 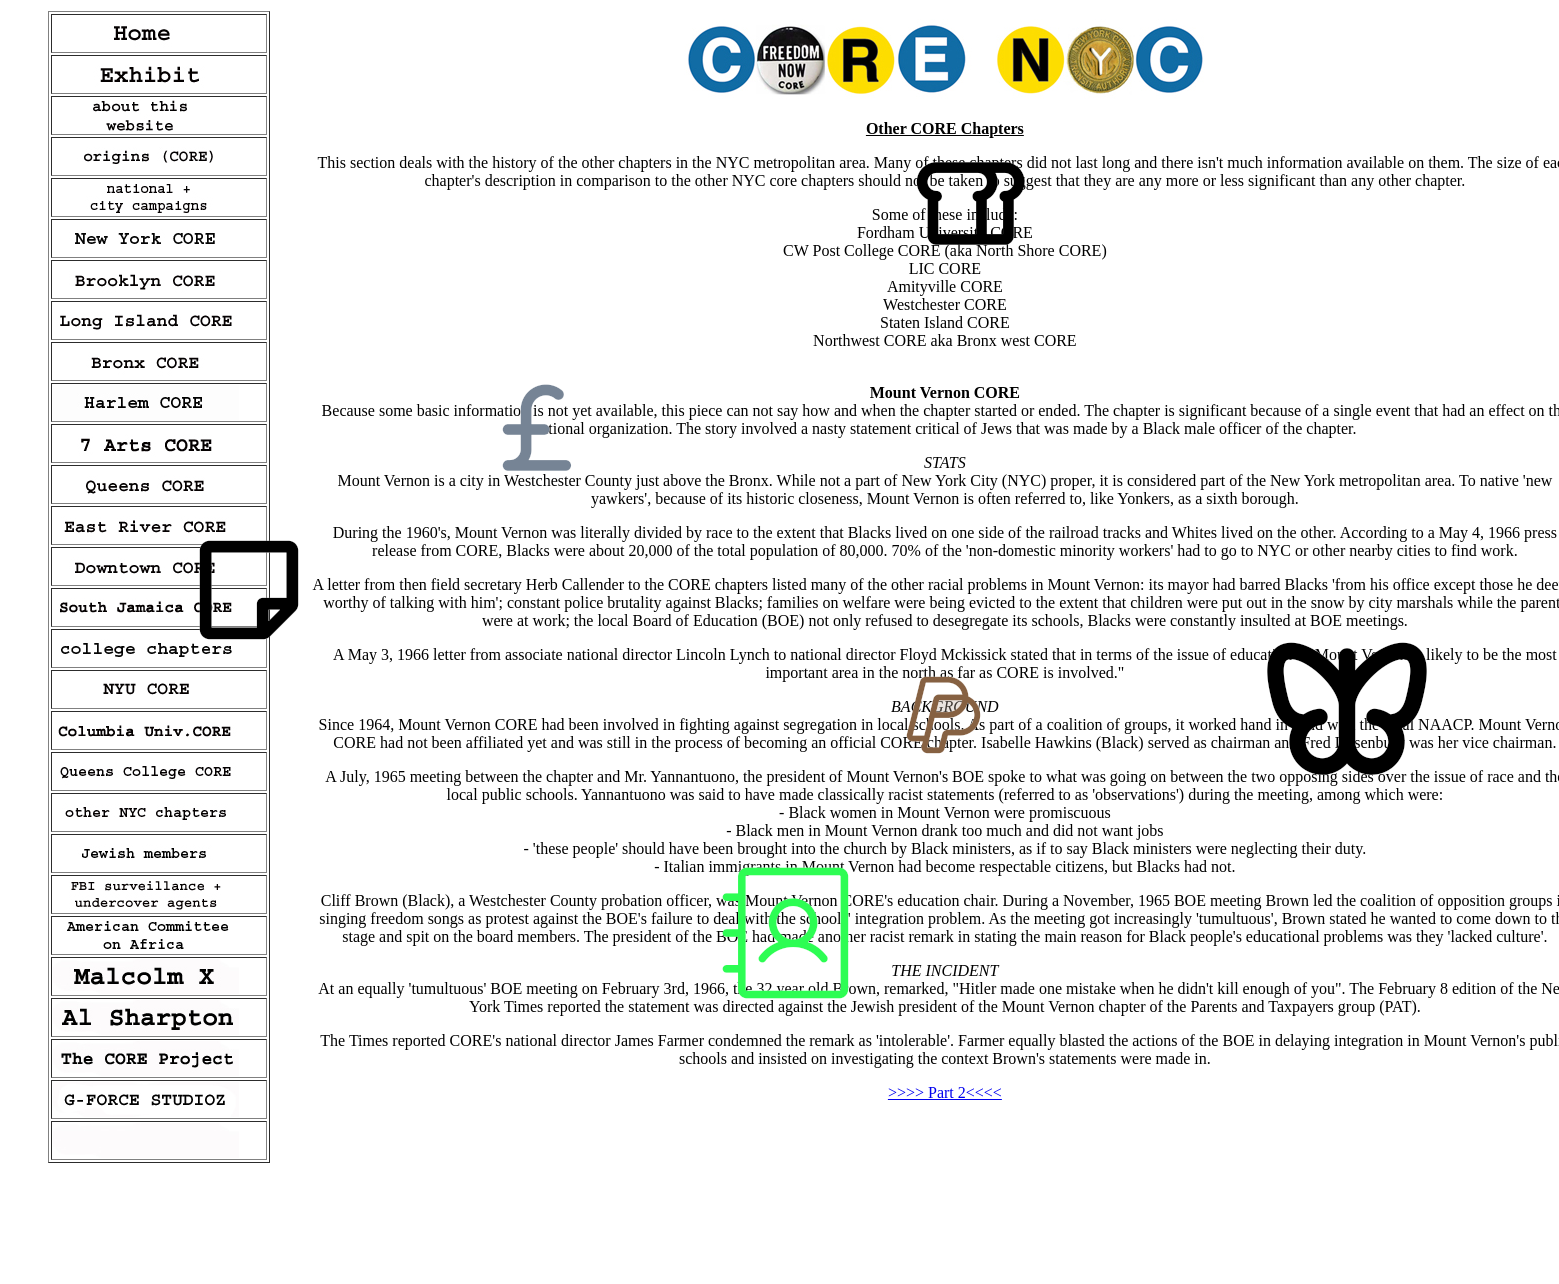 What do you see at coordinates (972, 203) in the screenshot?
I see `access bakery or bread-related content` at bounding box center [972, 203].